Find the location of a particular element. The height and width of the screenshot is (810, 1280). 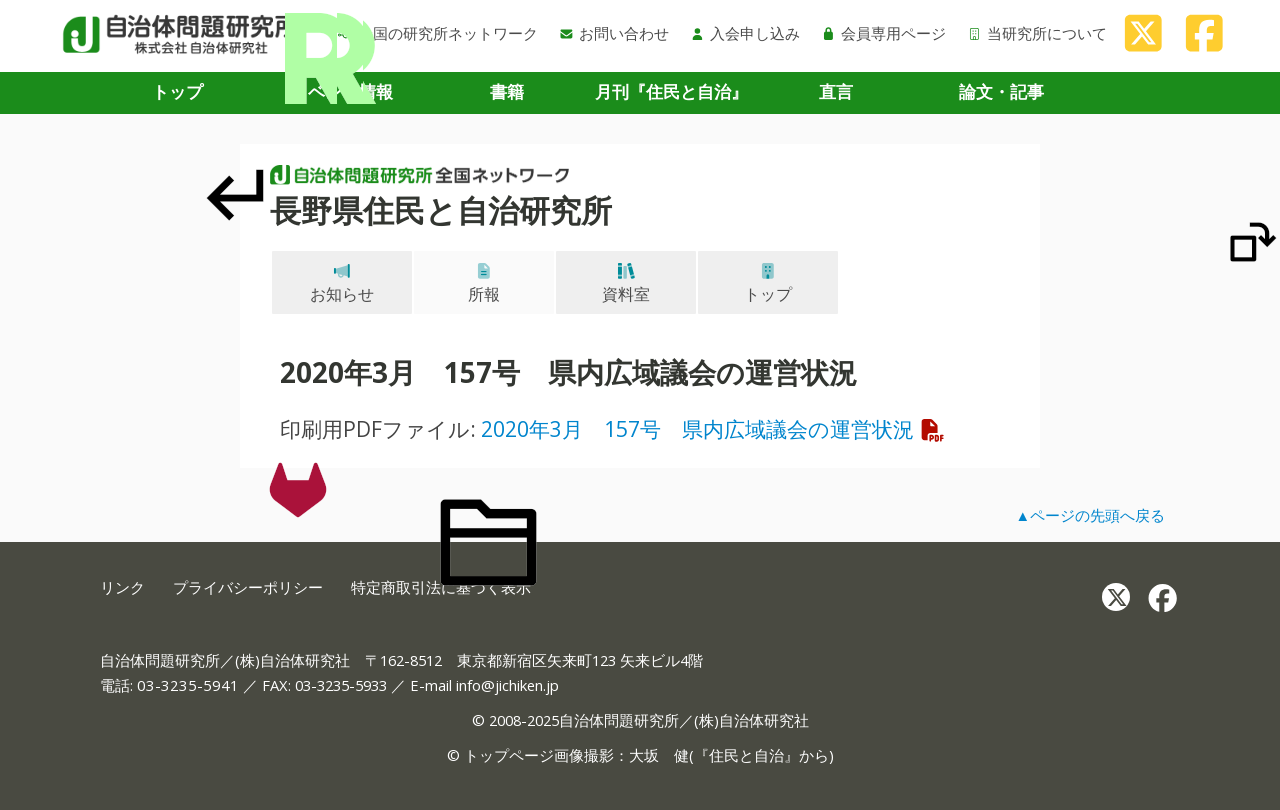

return or go back to previous step is located at coordinates (238, 194).